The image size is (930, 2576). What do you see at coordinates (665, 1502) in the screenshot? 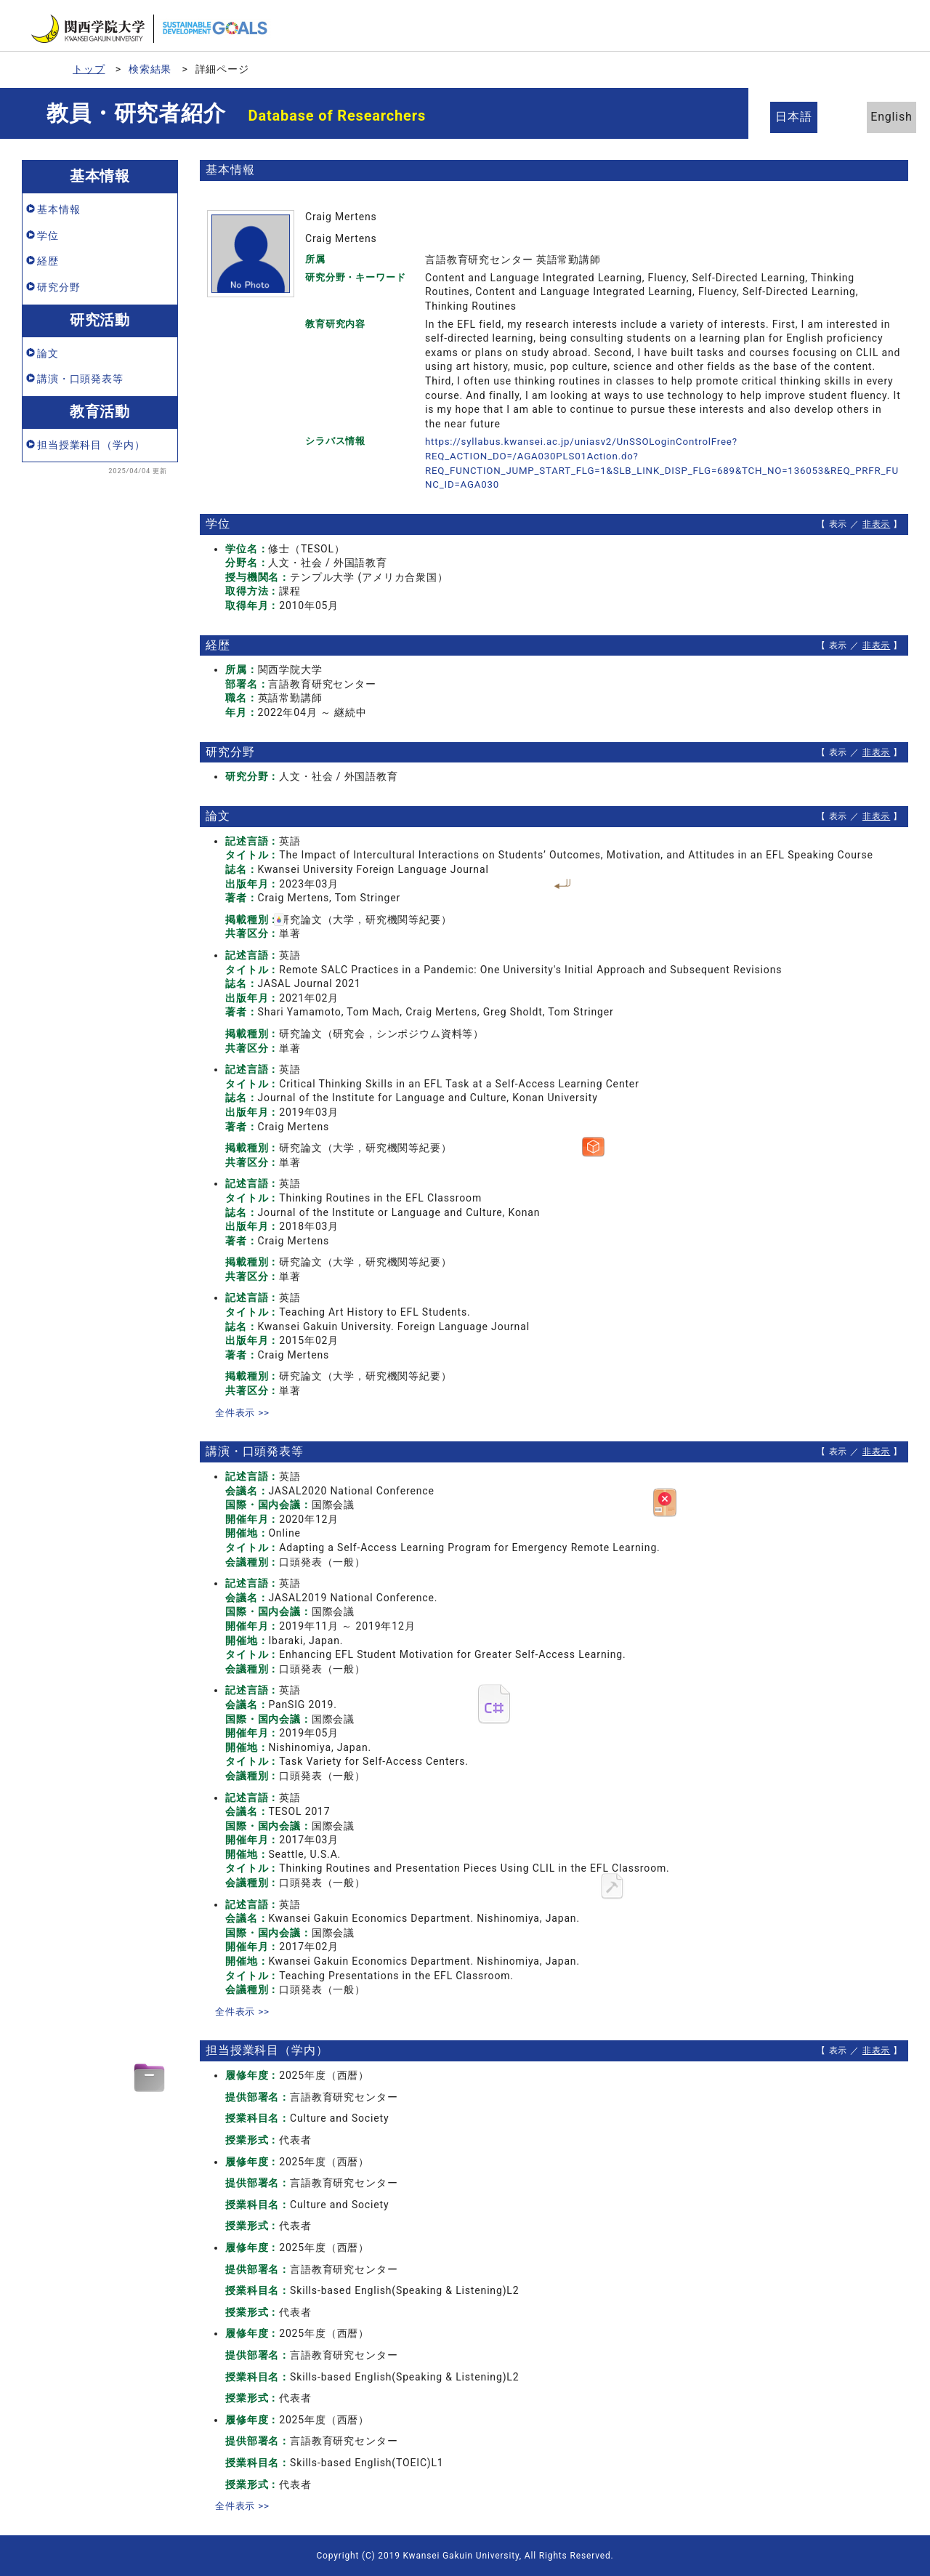
I see `indicates a package removal or uninstallation in progress` at bounding box center [665, 1502].